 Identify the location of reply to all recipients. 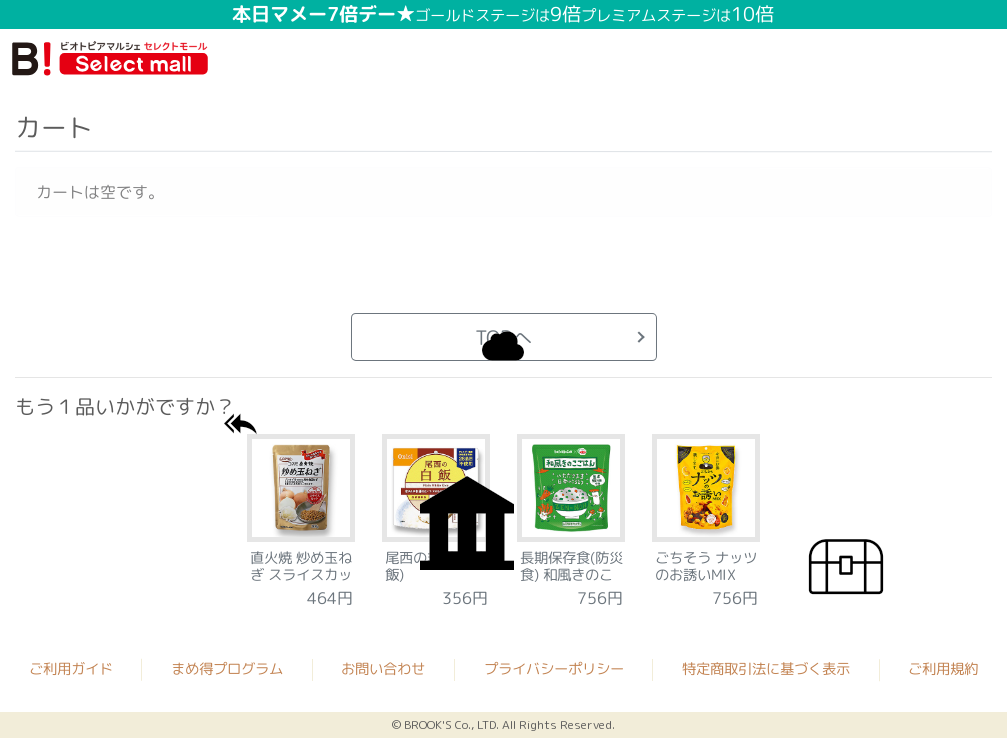
(240, 423).